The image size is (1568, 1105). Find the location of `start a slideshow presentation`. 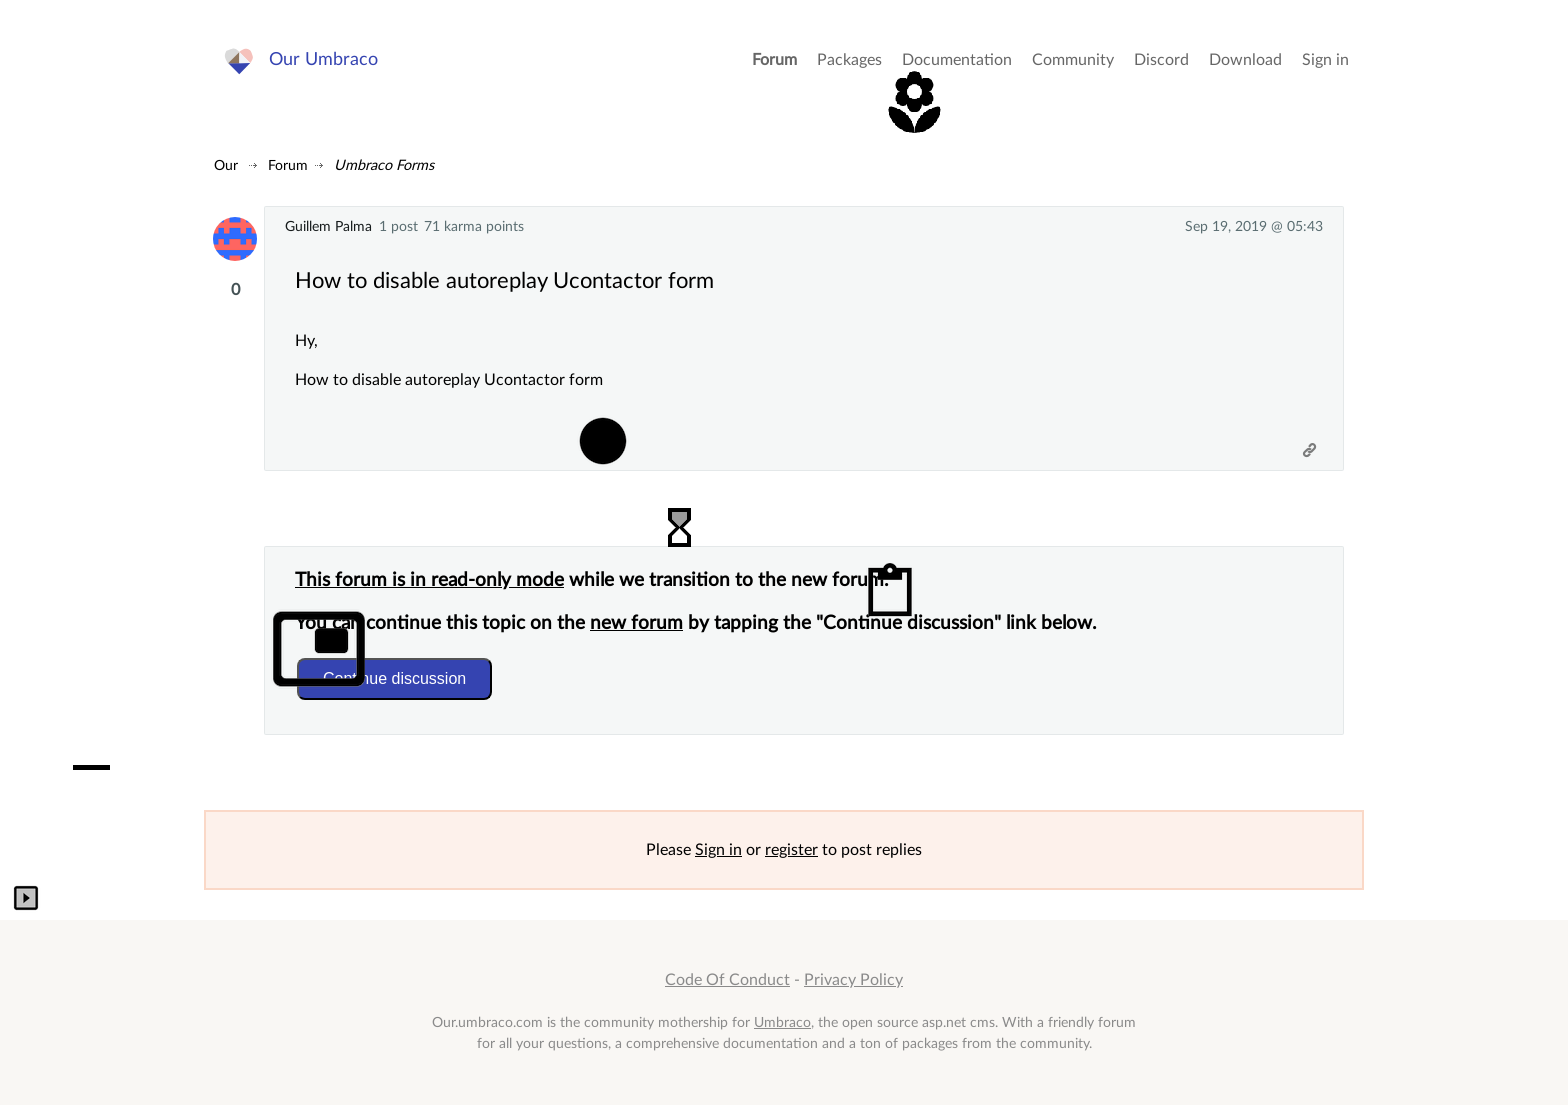

start a slideshow presentation is located at coordinates (26, 898).